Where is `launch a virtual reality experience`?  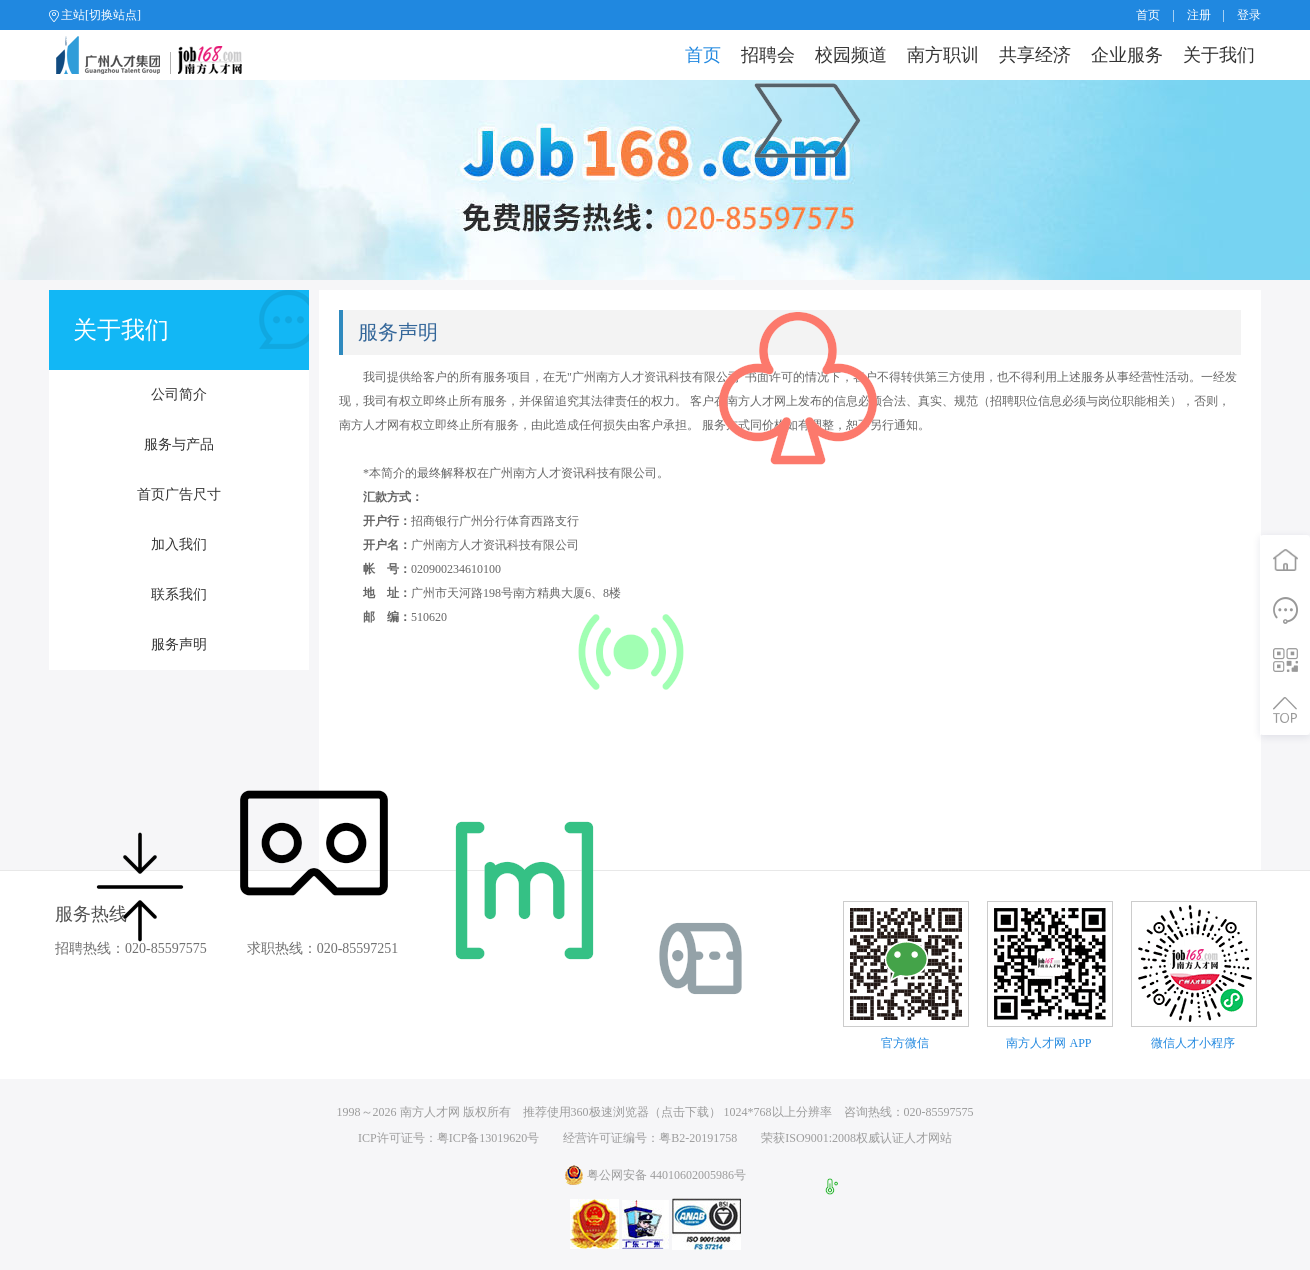 launch a virtual reality experience is located at coordinates (314, 843).